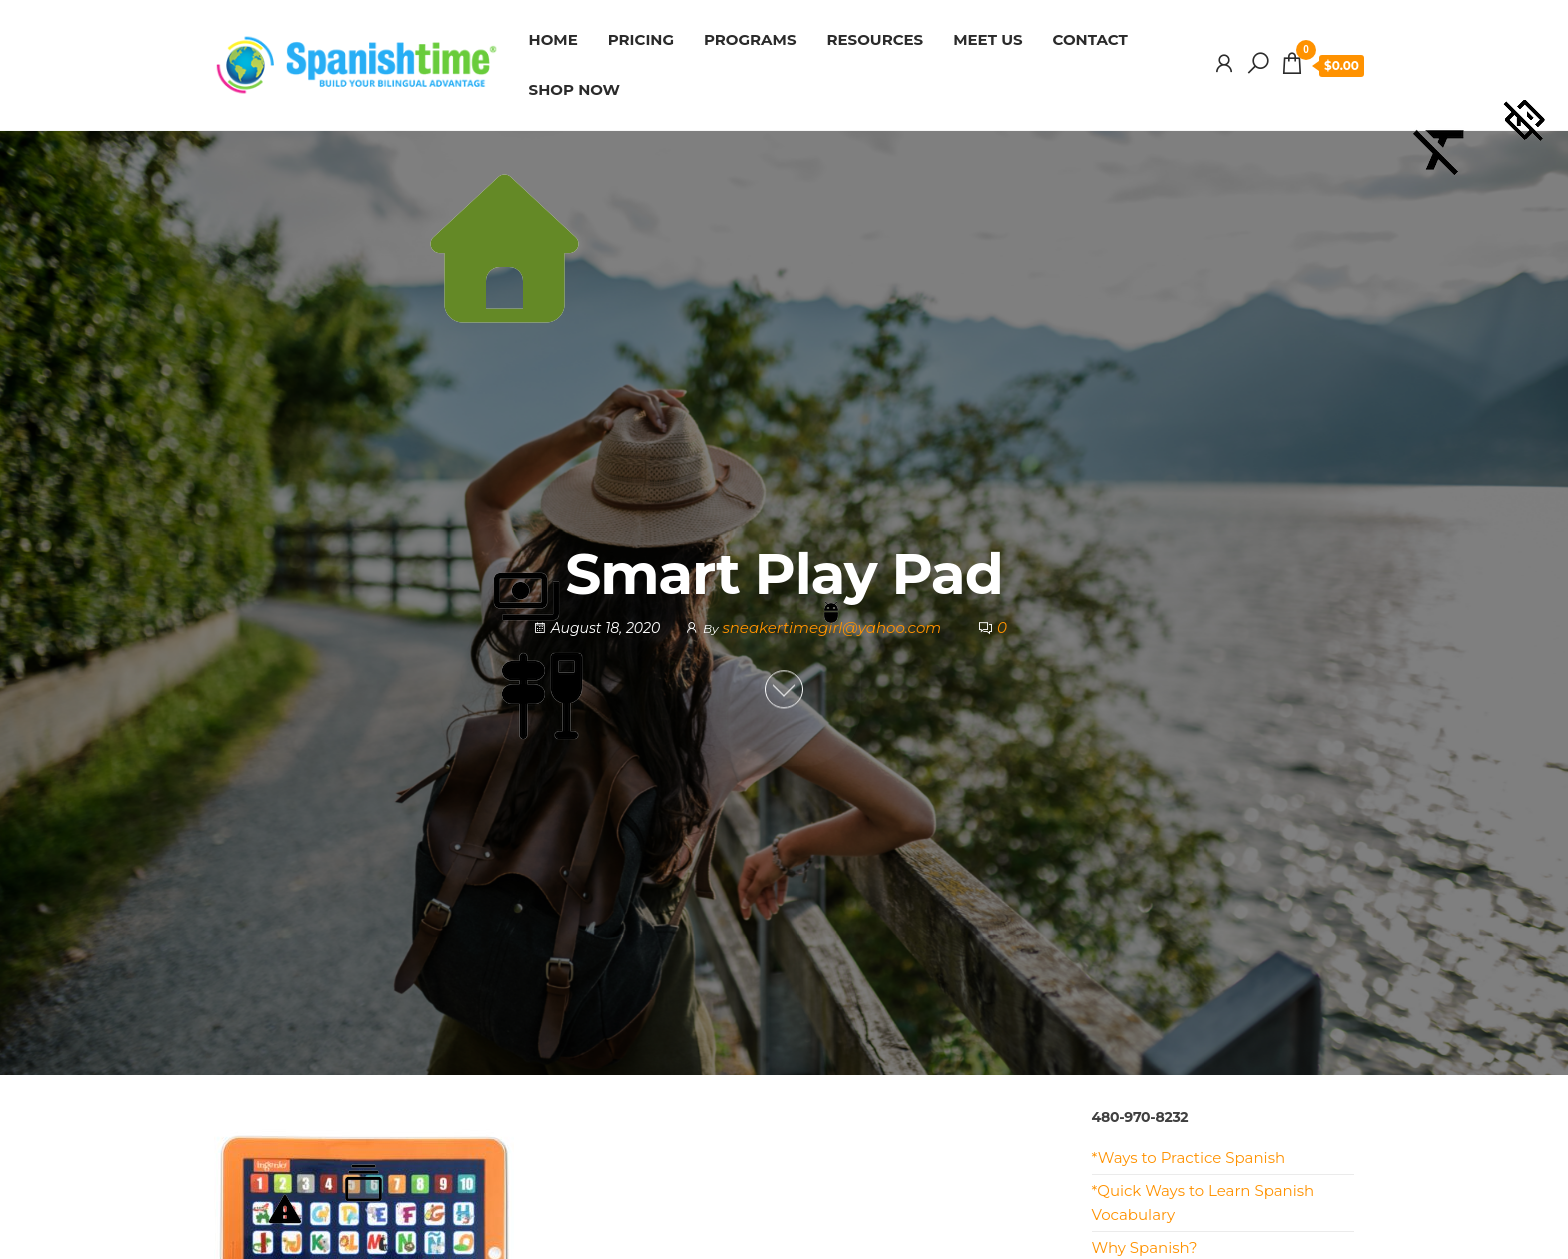 This screenshot has width=1568, height=1259. What do you see at coordinates (543, 696) in the screenshot?
I see `find tapas restaurants nearby` at bounding box center [543, 696].